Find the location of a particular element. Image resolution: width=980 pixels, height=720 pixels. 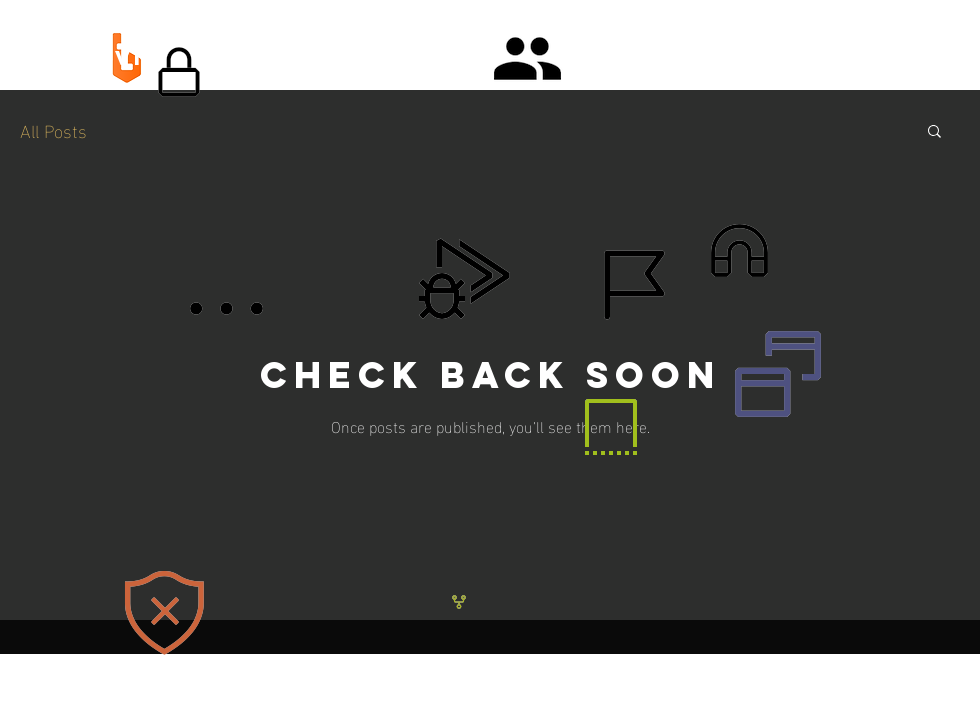

indicates an untrusted workspace or security warning is located at coordinates (164, 613).